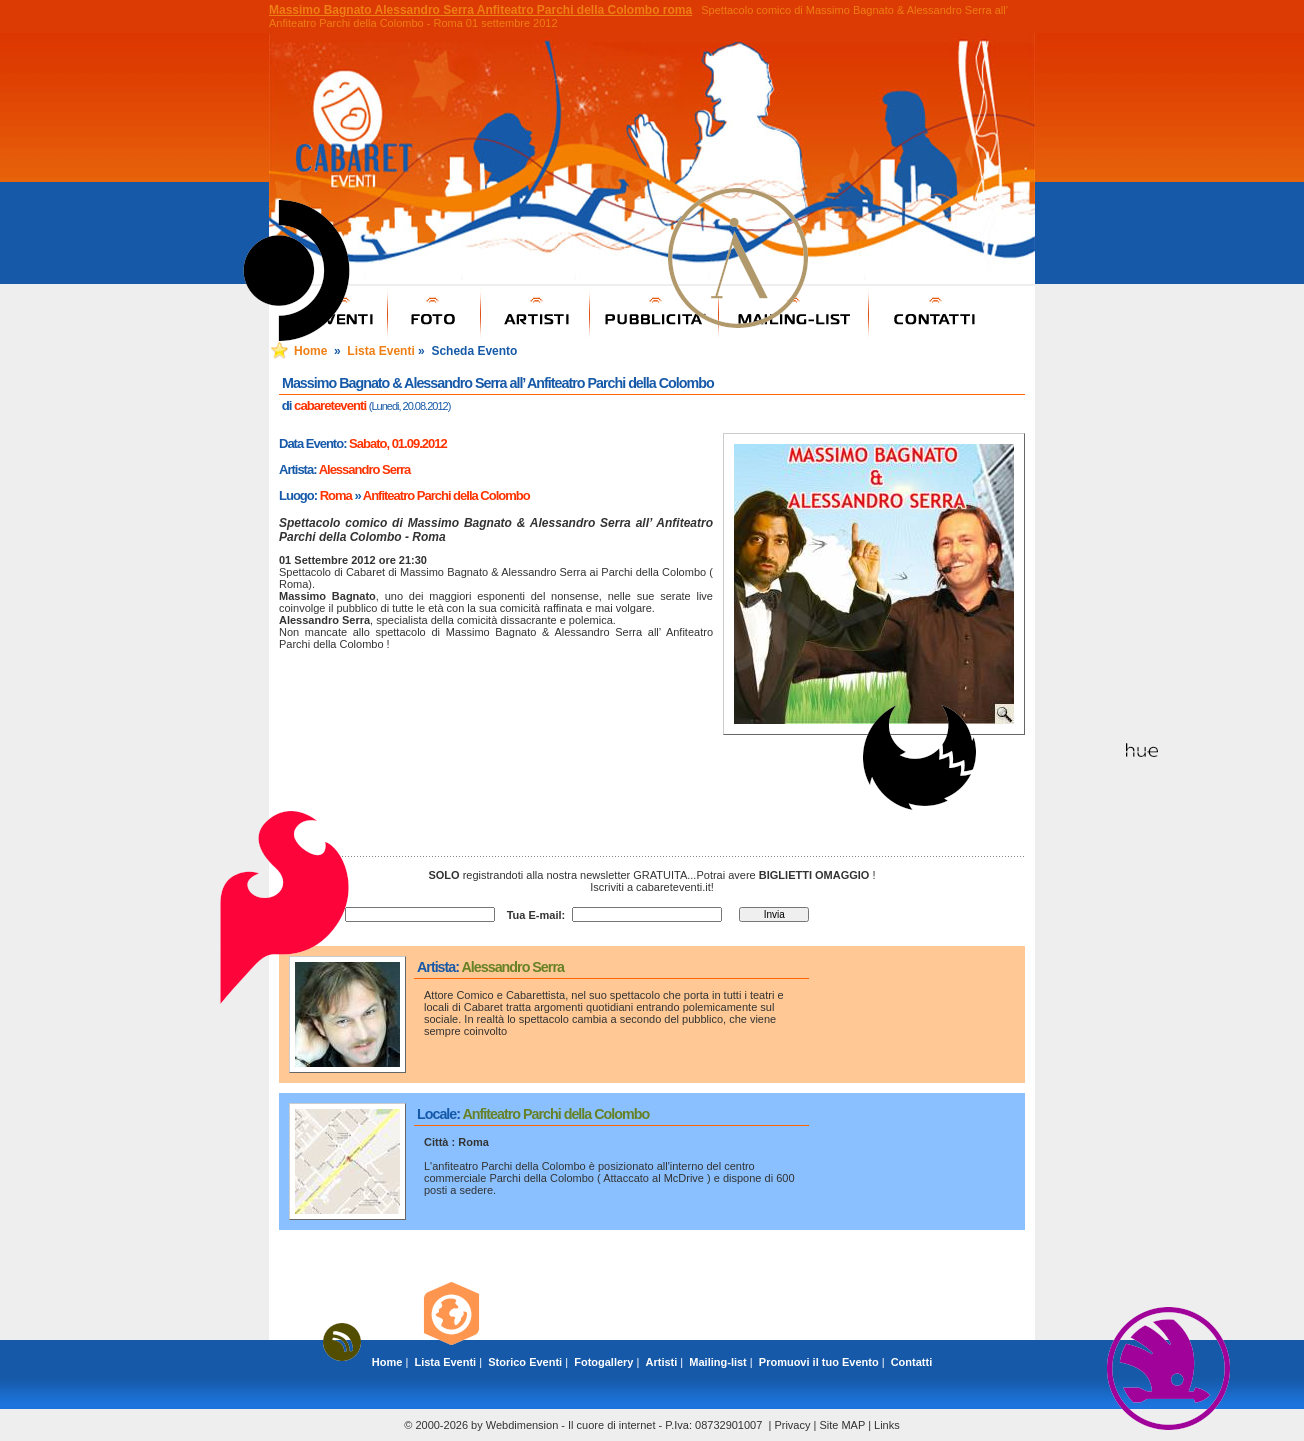  What do you see at coordinates (451, 1313) in the screenshot?
I see `open ArcGIS mapping application` at bounding box center [451, 1313].